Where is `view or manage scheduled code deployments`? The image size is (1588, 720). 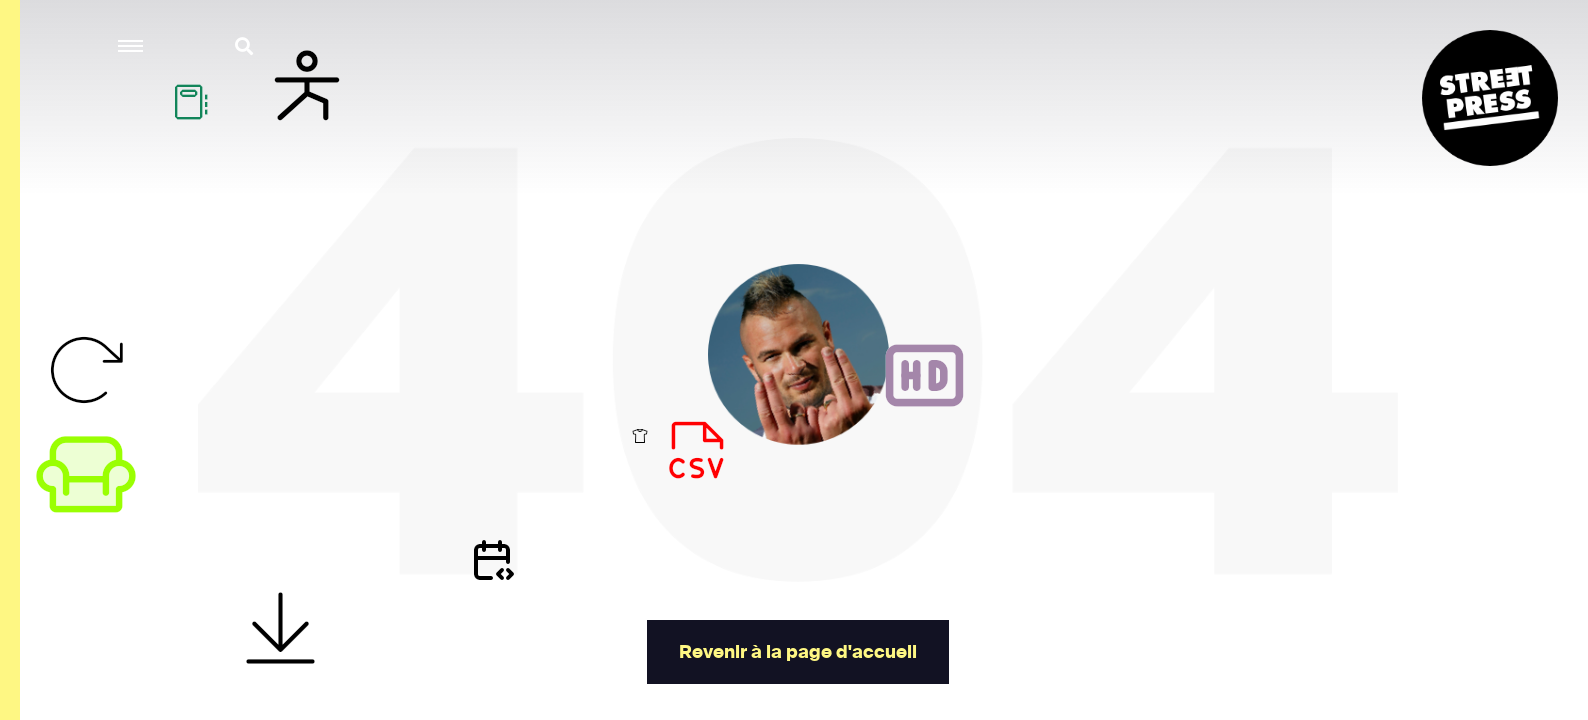
view or manage scheduled code deployments is located at coordinates (492, 560).